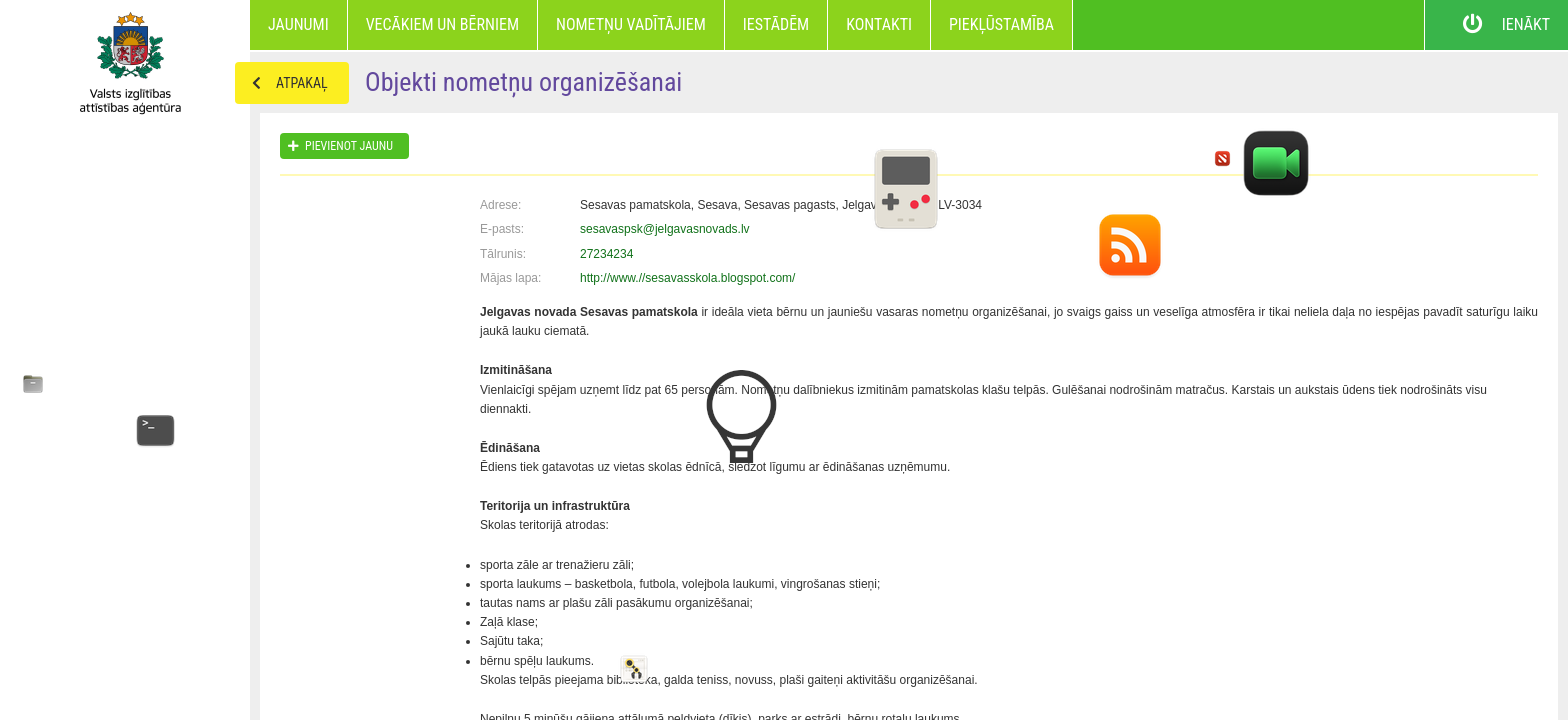  Describe the element at coordinates (1130, 245) in the screenshot. I see `open rss feed reader app` at that location.